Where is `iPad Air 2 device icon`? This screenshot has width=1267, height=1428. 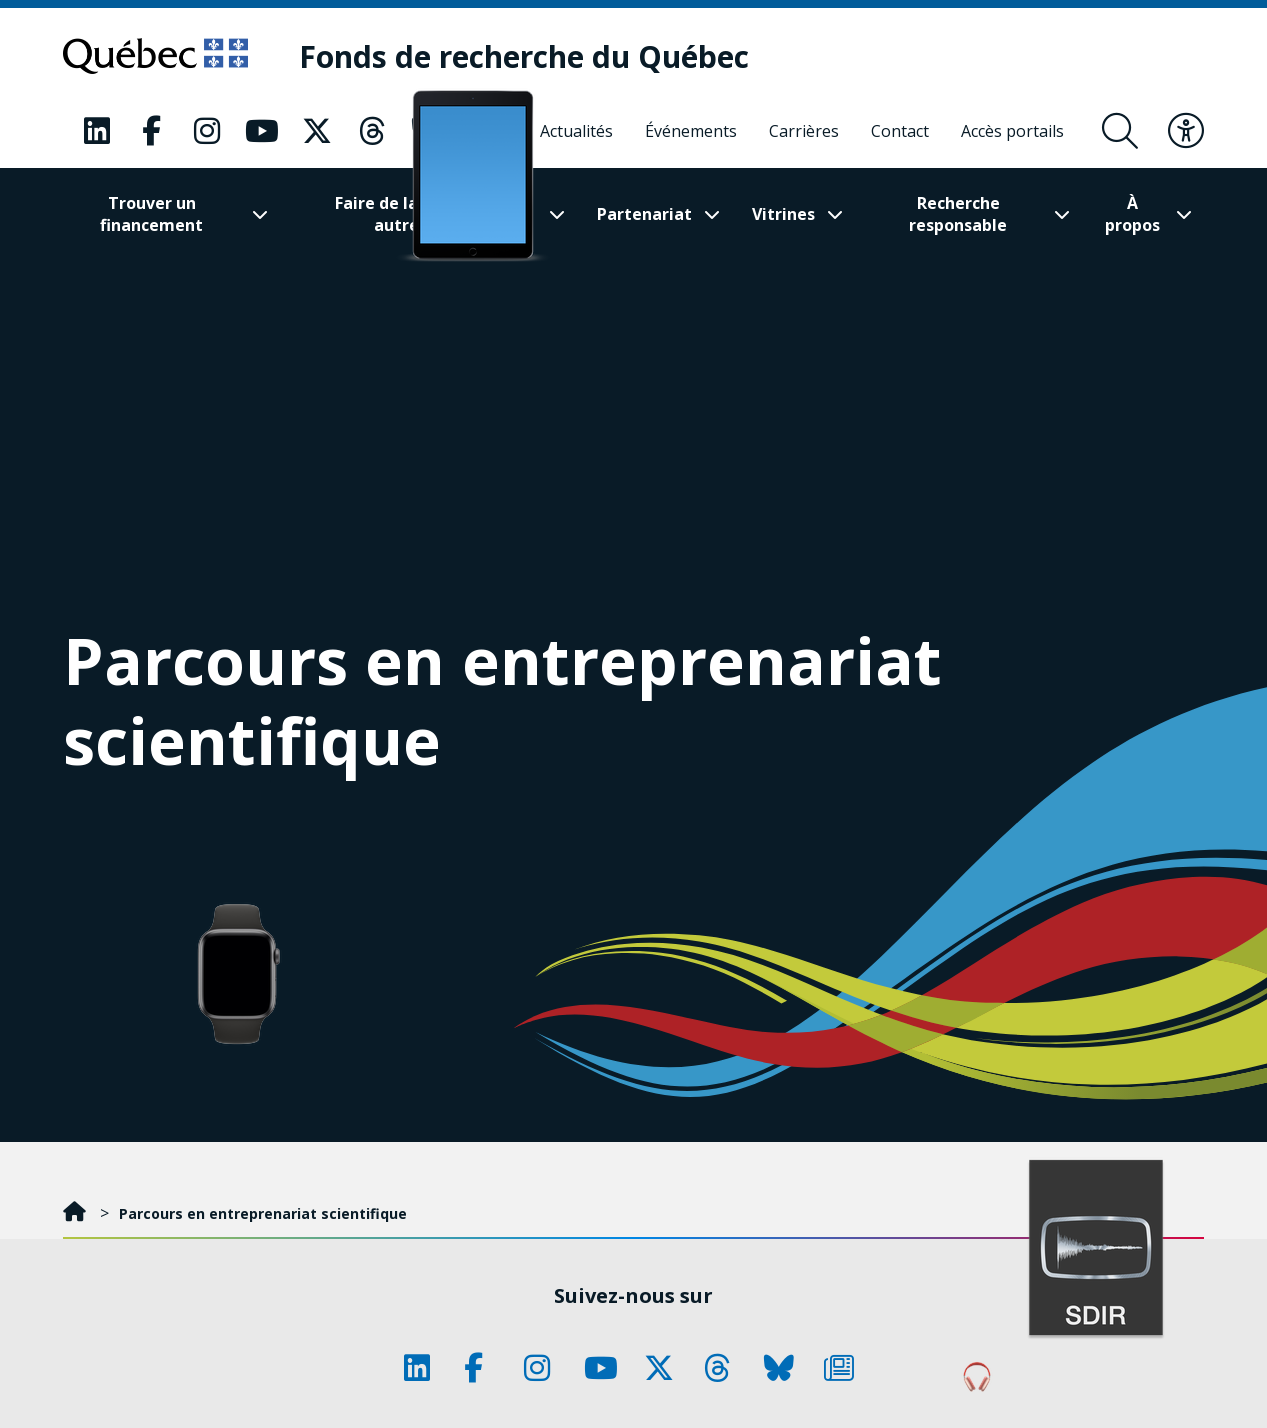
iPad Air 2 device icon is located at coordinates (473, 174).